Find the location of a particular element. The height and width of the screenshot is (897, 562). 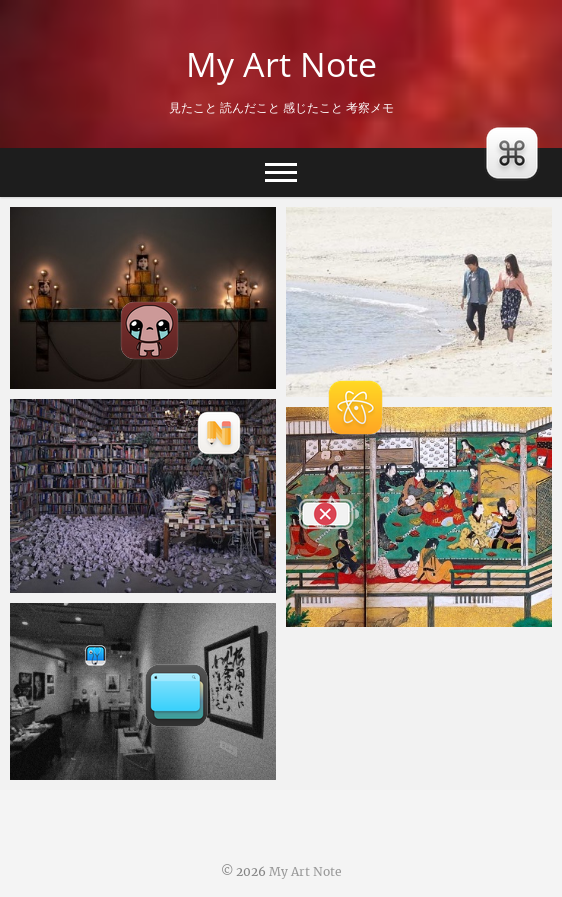

open onboard on-screen keyboard app is located at coordinates (512, 153).